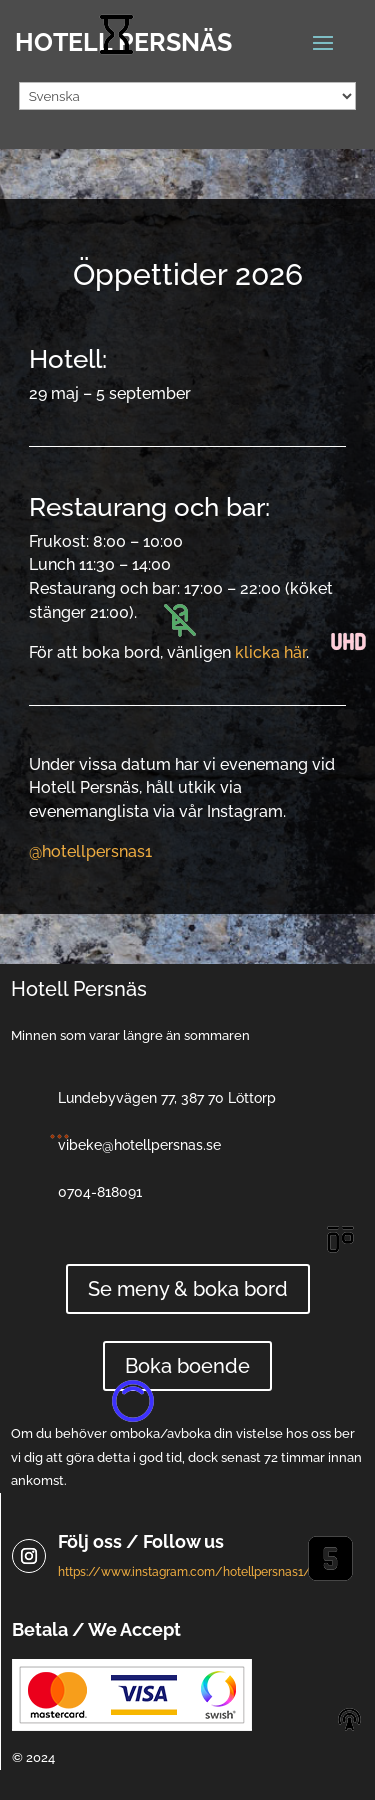  Describe the element at coordinates (180, 620) in the screenshot. I see `ice cream unavailable or sold out` at that location.